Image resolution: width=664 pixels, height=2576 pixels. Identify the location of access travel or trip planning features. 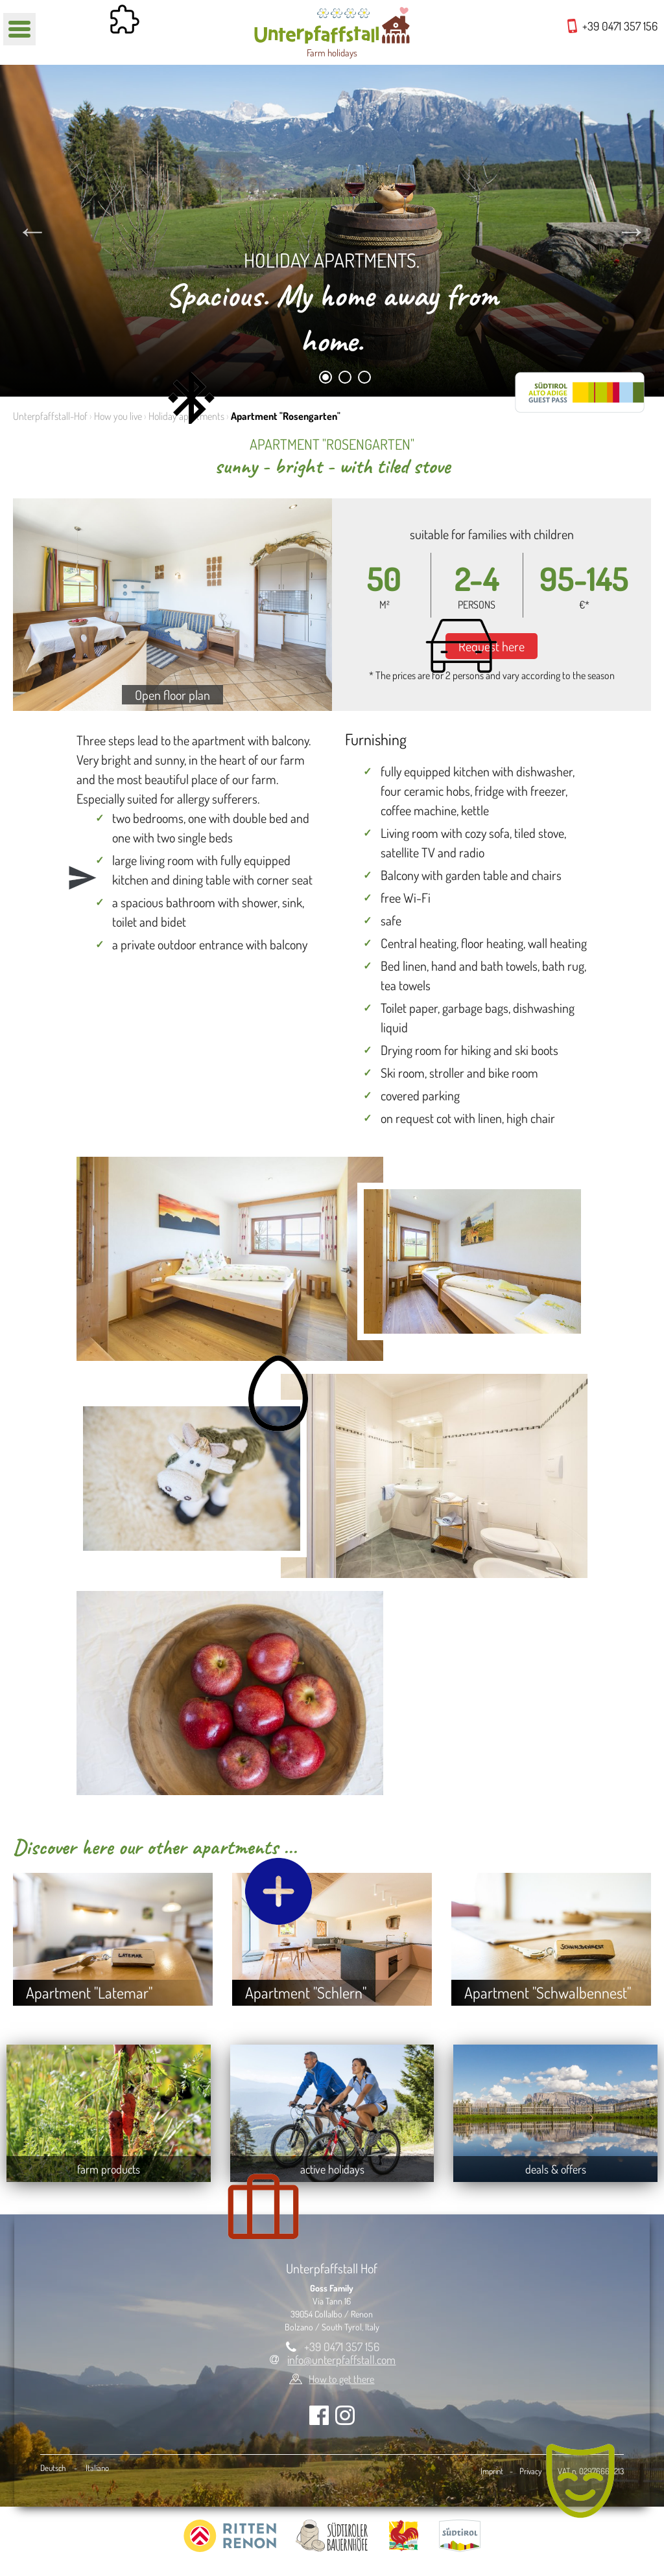
(263, 2209).